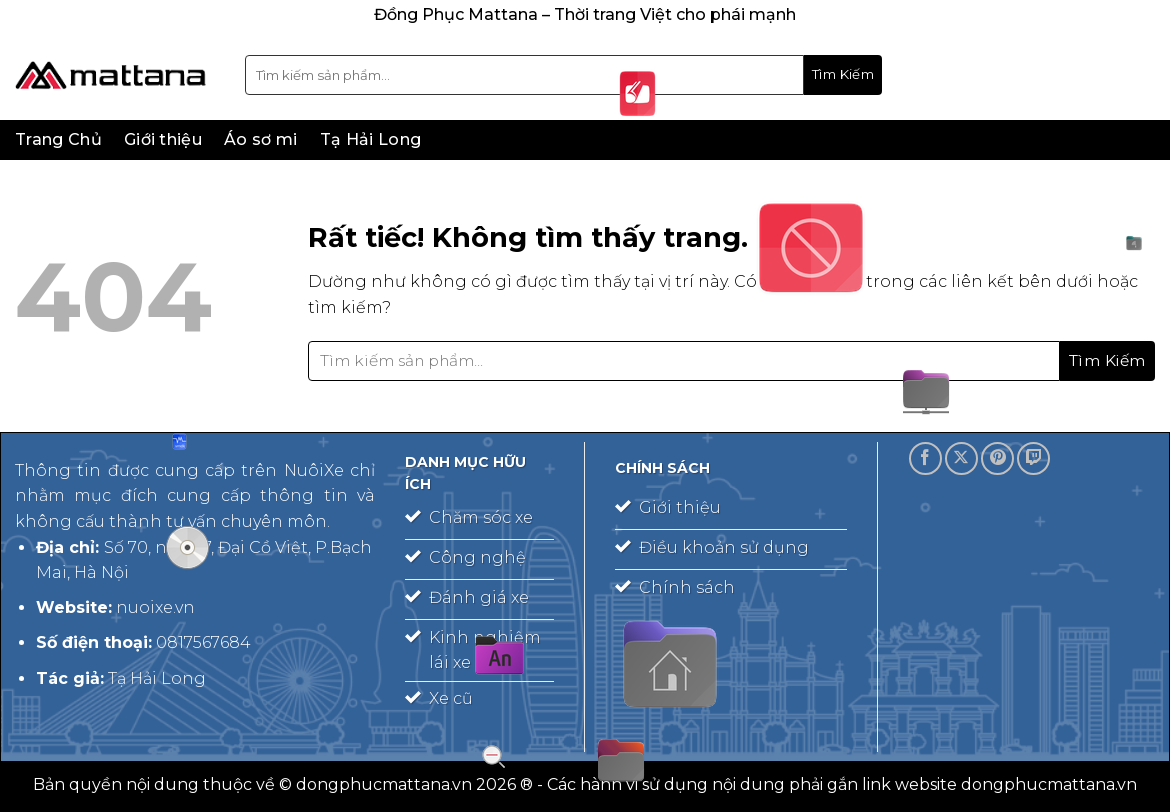 The image size is (1170, 812). I want to click on view contents of an open folder, so click(621, 760).